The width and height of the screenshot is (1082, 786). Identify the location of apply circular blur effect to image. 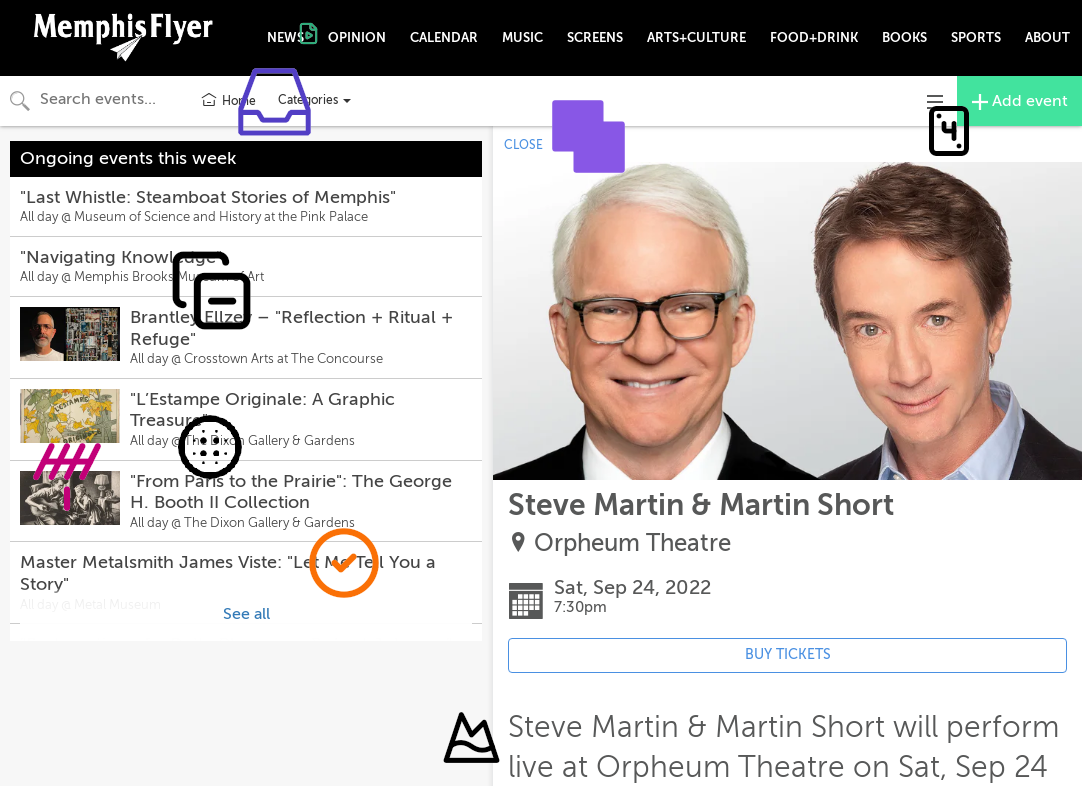
(210, 447).